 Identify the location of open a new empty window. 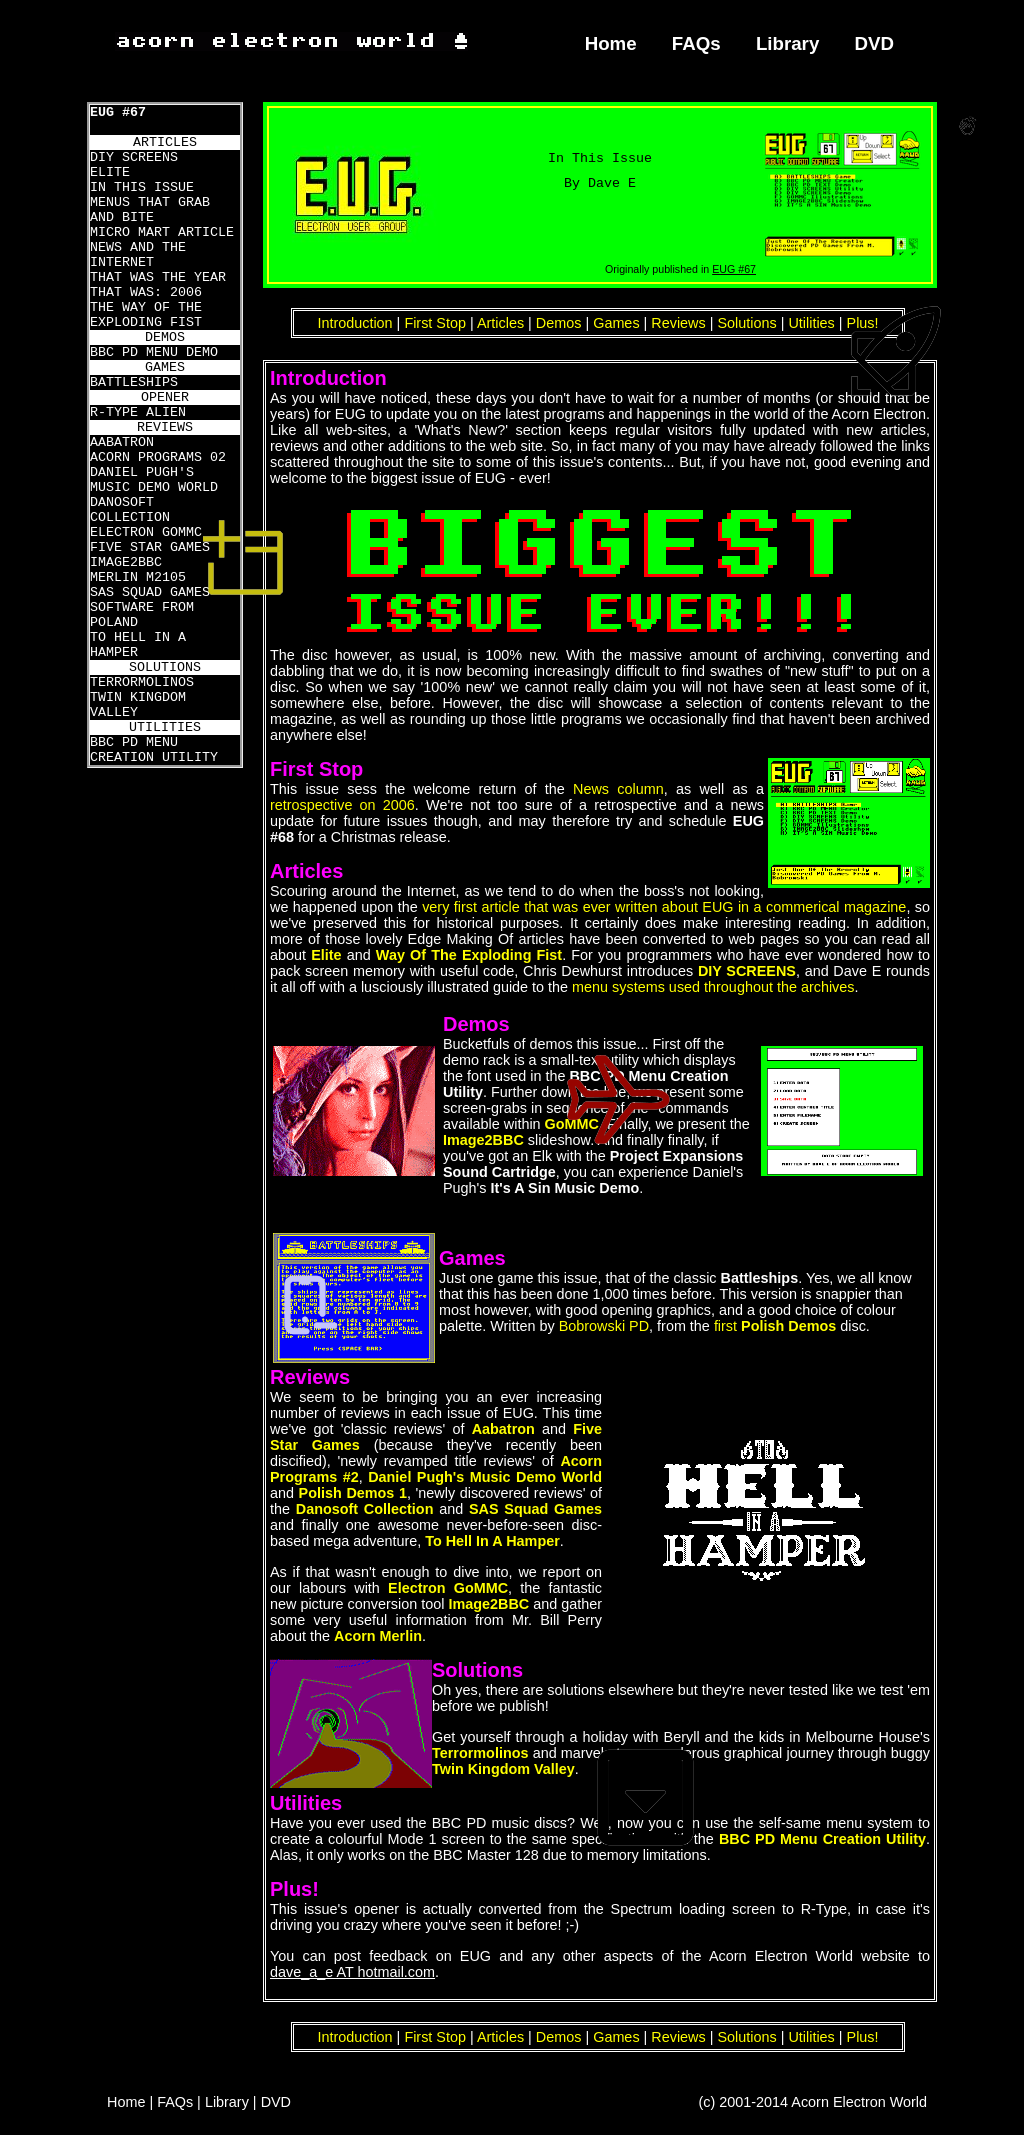
(245, 557).